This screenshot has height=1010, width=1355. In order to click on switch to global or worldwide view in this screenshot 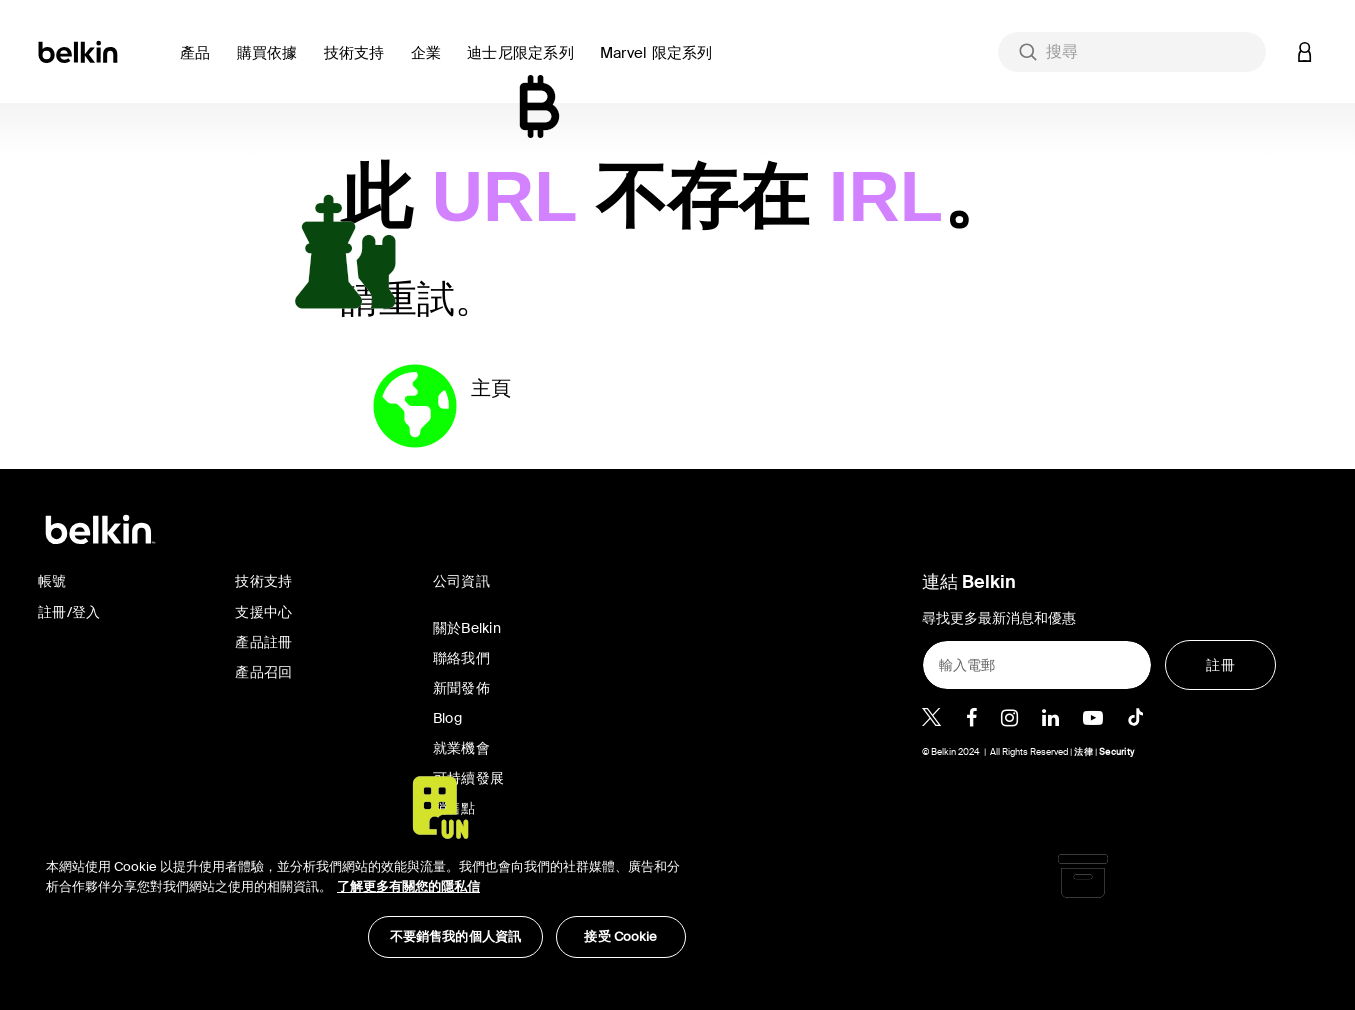, I will do `click(415, 406)`.